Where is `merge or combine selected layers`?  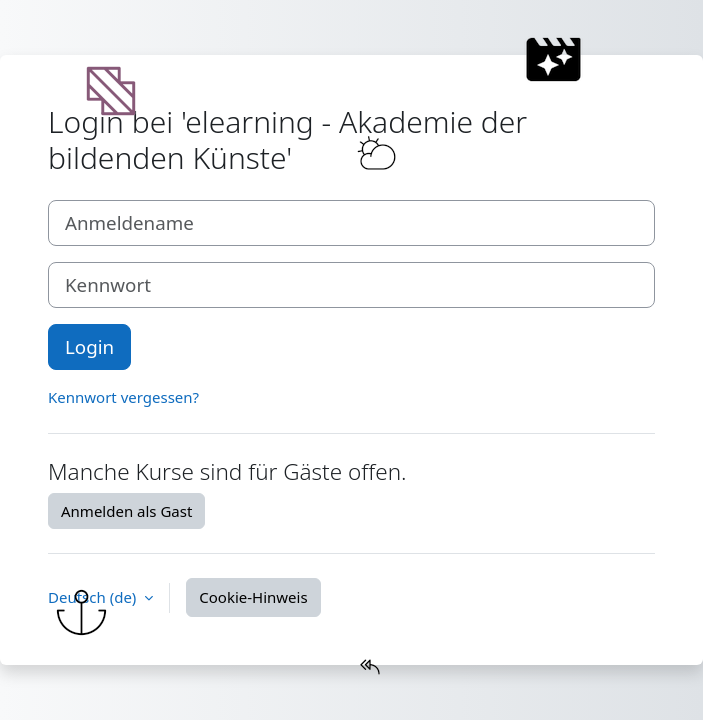
merge or combine selected layers is located at coordinates (111, 91).